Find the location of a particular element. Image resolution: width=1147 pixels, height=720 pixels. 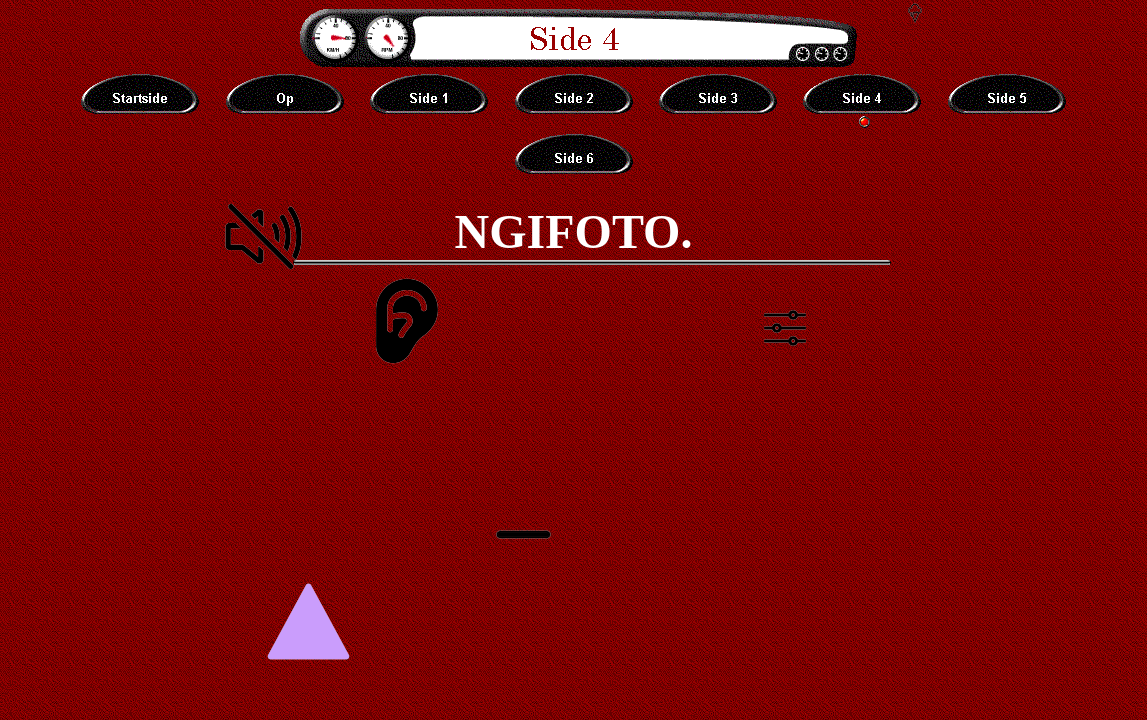

remove an item from a list is located at coordinates (523, 534).